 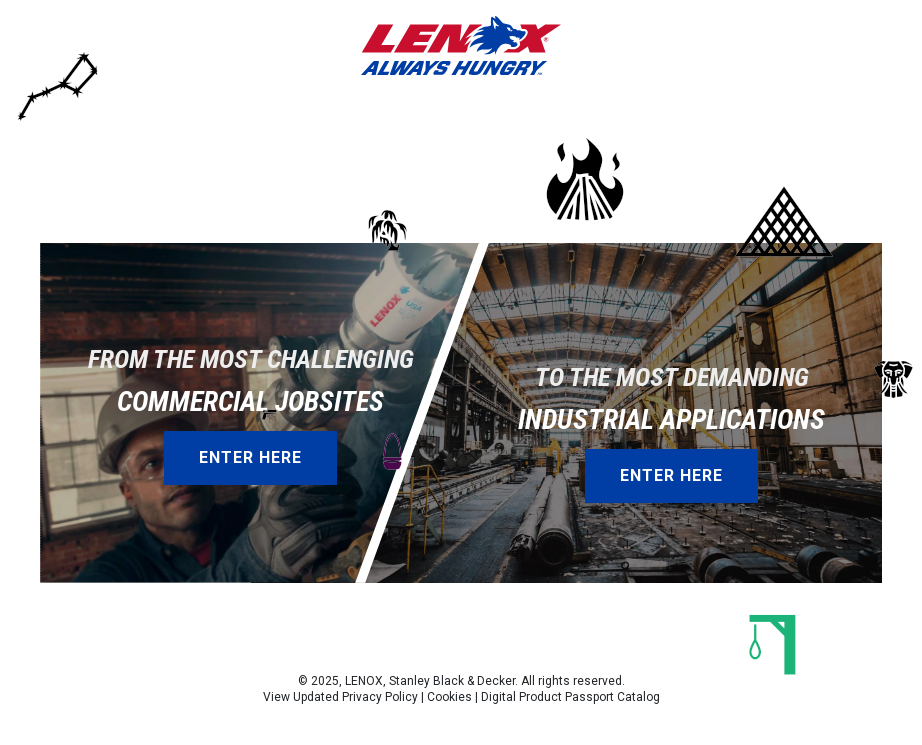 What do you see at coordinates (585, 179) in the screenshot?
I see `indicates a pyre or bonfire game element` at bounding box center [585, 179].